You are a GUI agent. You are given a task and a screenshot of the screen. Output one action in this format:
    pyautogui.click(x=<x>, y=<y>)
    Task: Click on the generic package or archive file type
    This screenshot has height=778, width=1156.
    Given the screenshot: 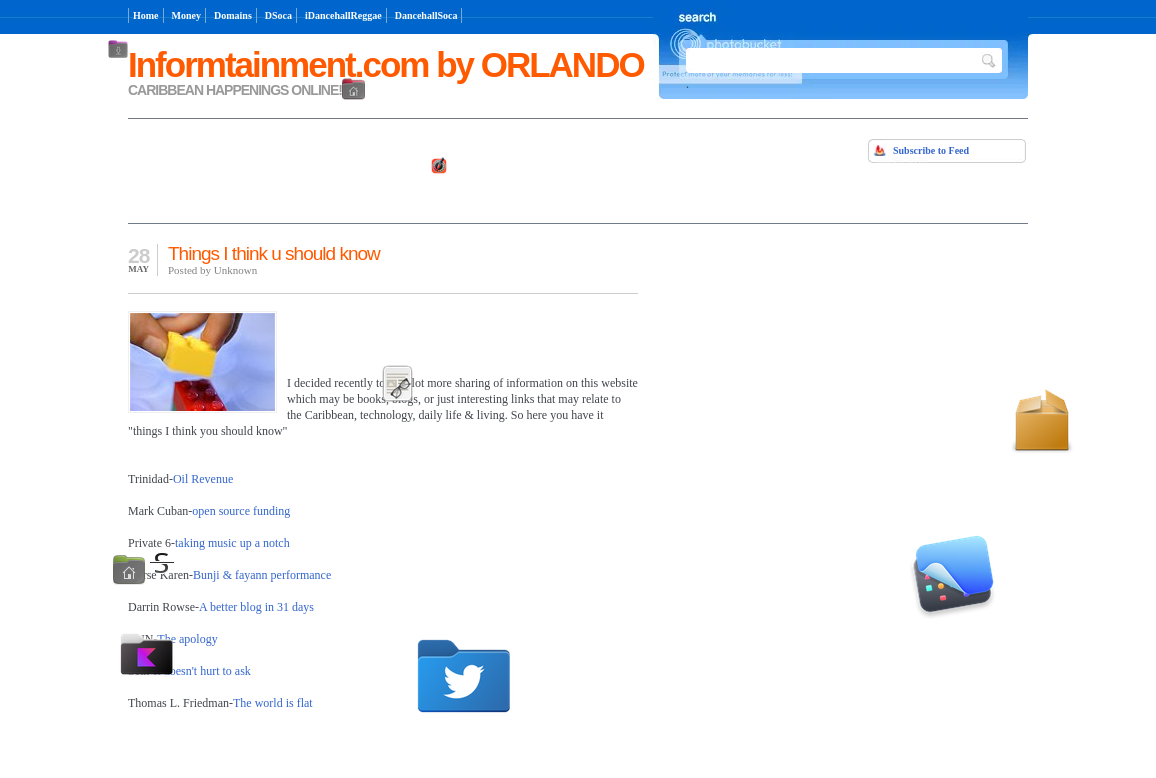 What is the action you would take?
    pyautogui.click(x=1041, y=421)
    